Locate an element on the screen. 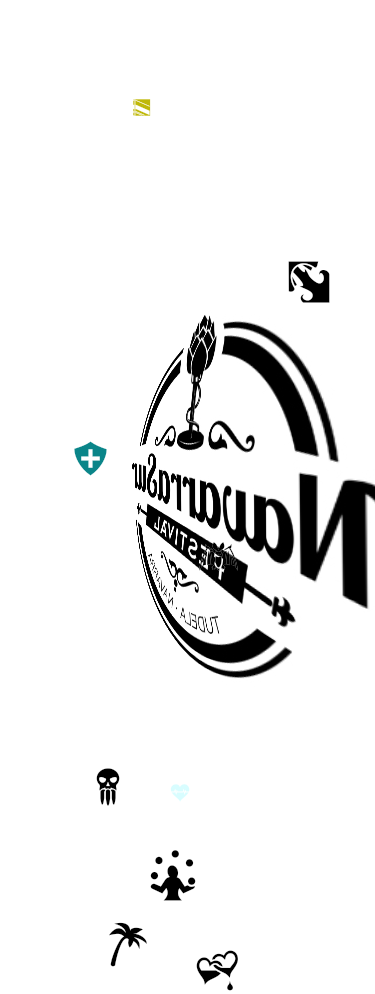 Image resolution: width=375 pixels, height=994 pixels. indicates danger or deadly hazard in game is located at coordinates (108, 787).